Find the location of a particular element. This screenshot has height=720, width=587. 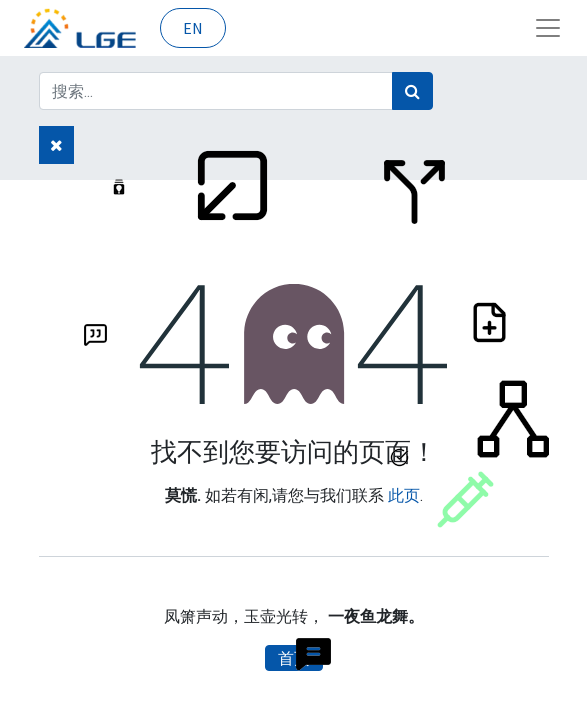

view or send a quoted message is located at coordinates (95, 334).